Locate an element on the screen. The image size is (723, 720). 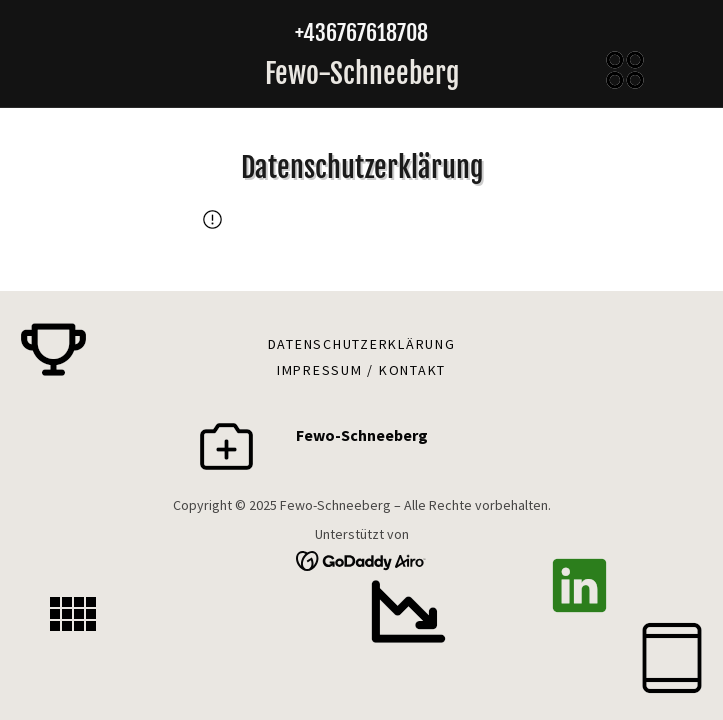
switch to tablet view or layout is located at coordinates (672, 658).